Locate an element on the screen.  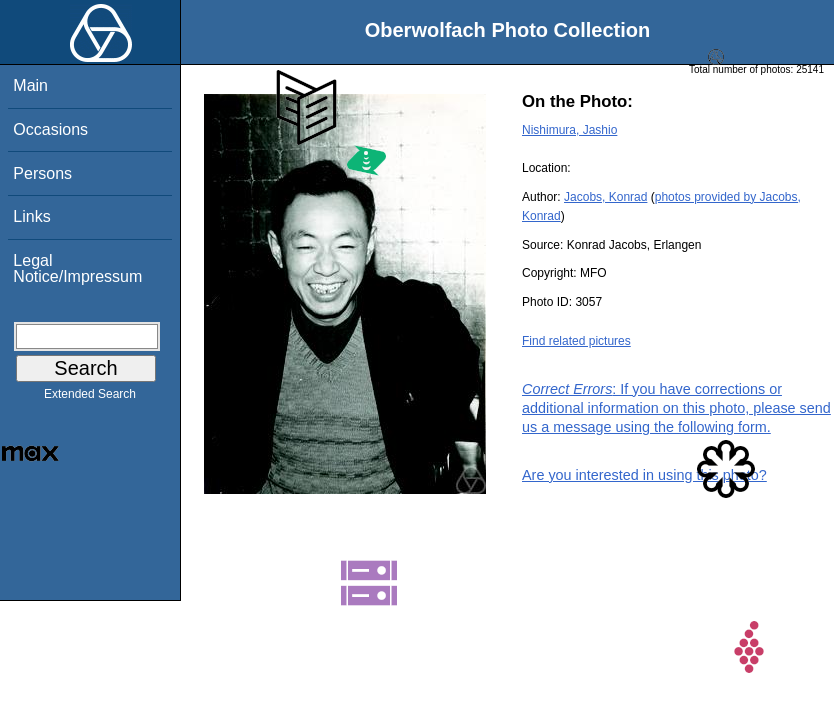
svg file format indicator is located at coordinates (726, 469).